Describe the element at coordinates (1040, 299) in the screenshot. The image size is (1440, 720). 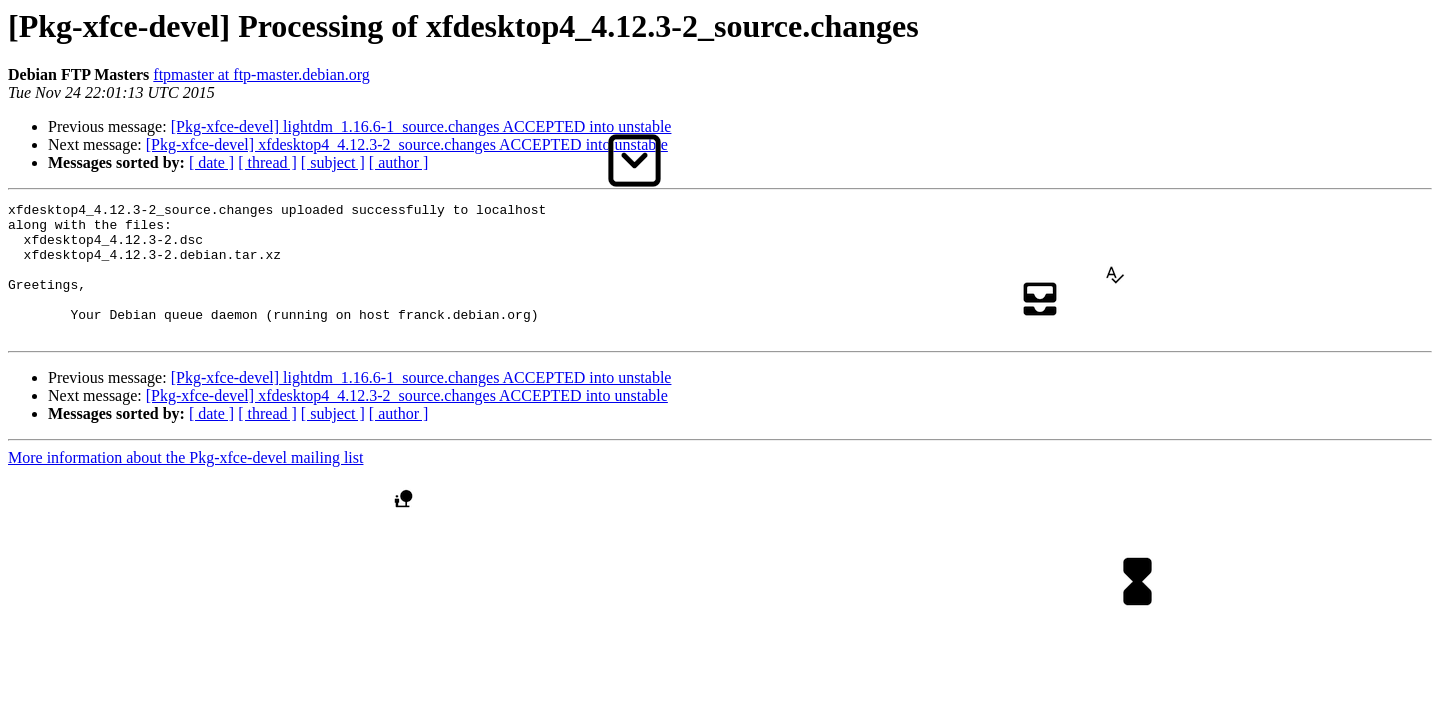
I see `view all inboxes` at that location.